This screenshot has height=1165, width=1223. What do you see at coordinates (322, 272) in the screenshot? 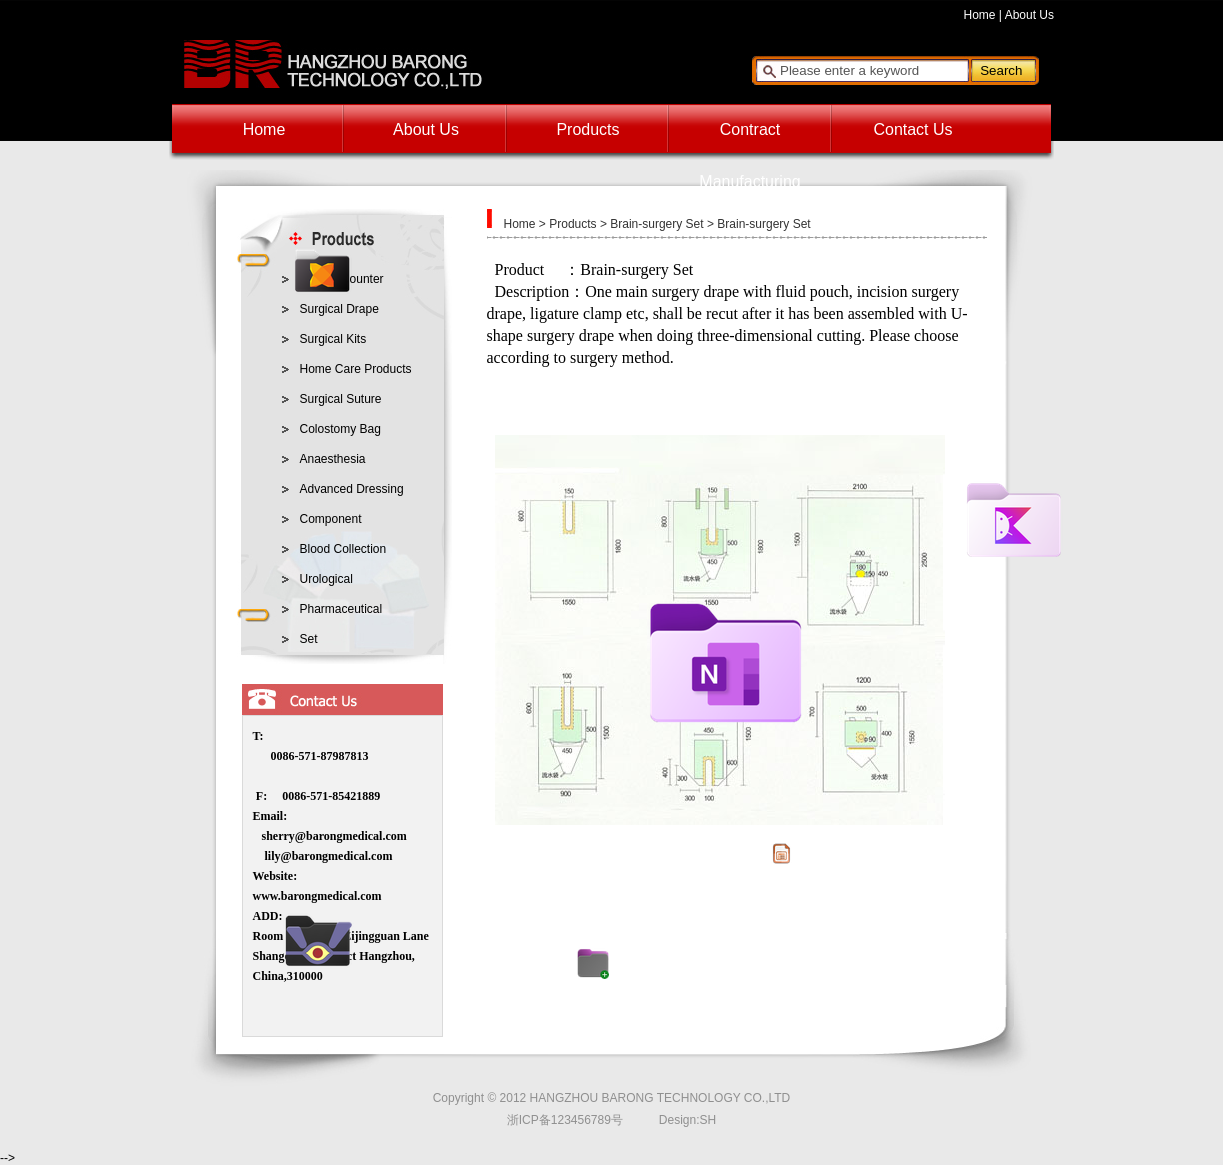
I see `folder containing haxe project files` at bounding box center [322, 272].